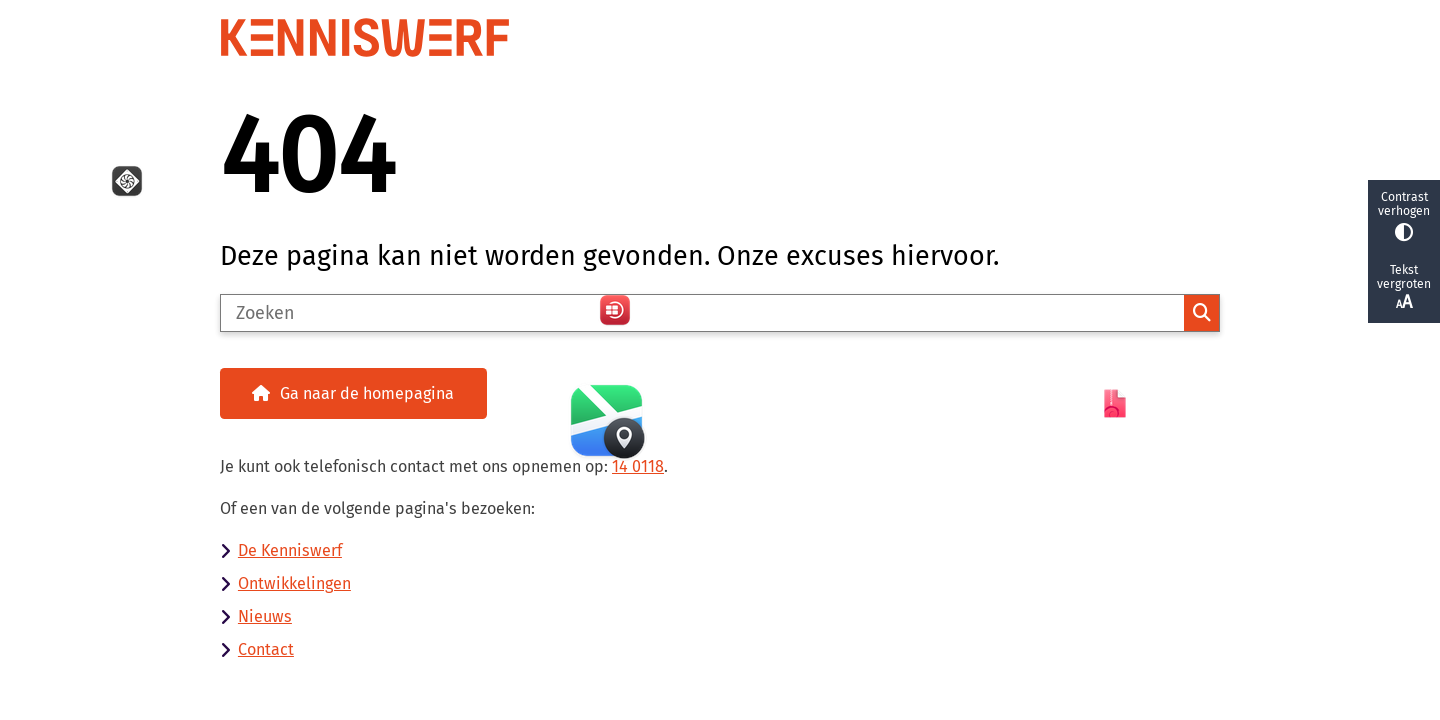 Image resolution: width=1440 pixels, height=720 pixels. What do you see at coordinates (127, 181) in the screenshot?
I see `open system engineering or hardware settings` at bounding box center [127, 181].